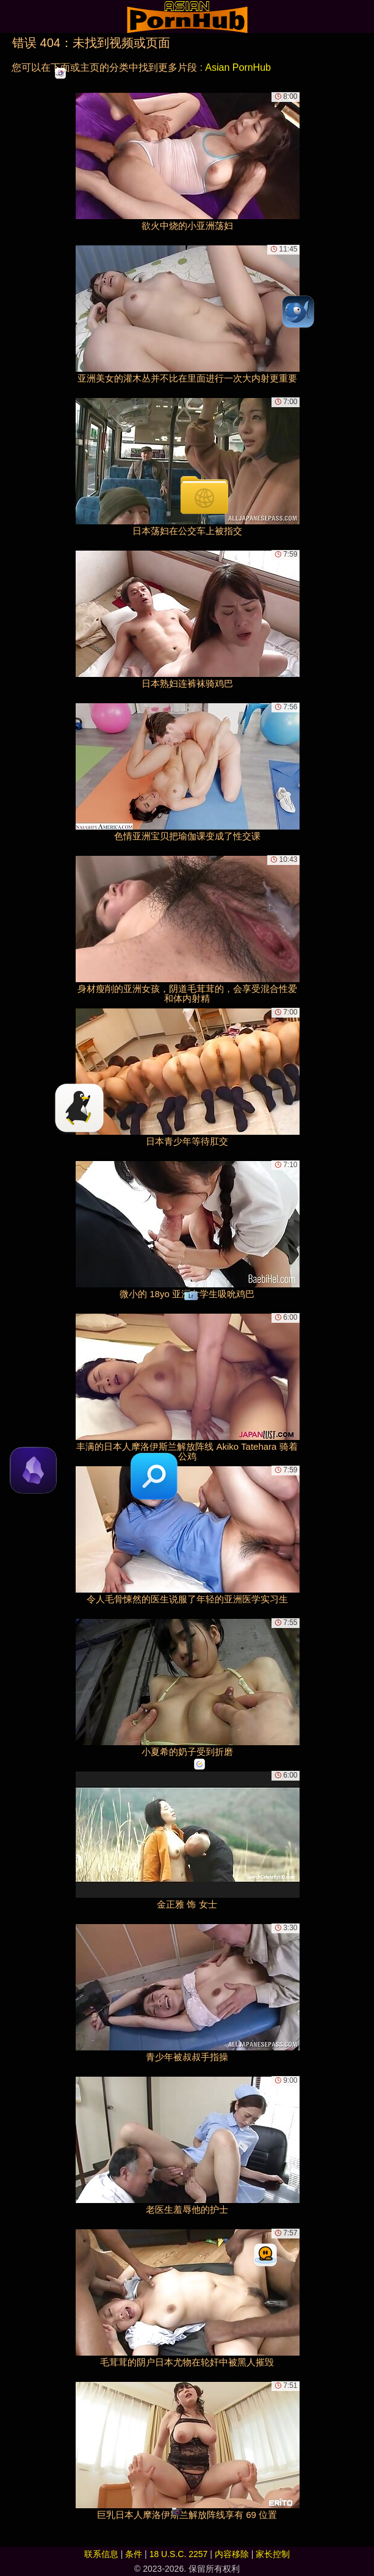 Image resolution: width=374 pixels, height=2576 pixels. What do you see at coordinates (204, 495) in the screenshot?
I see `folder containing HTML or web files` at bounding box center [204, 495].